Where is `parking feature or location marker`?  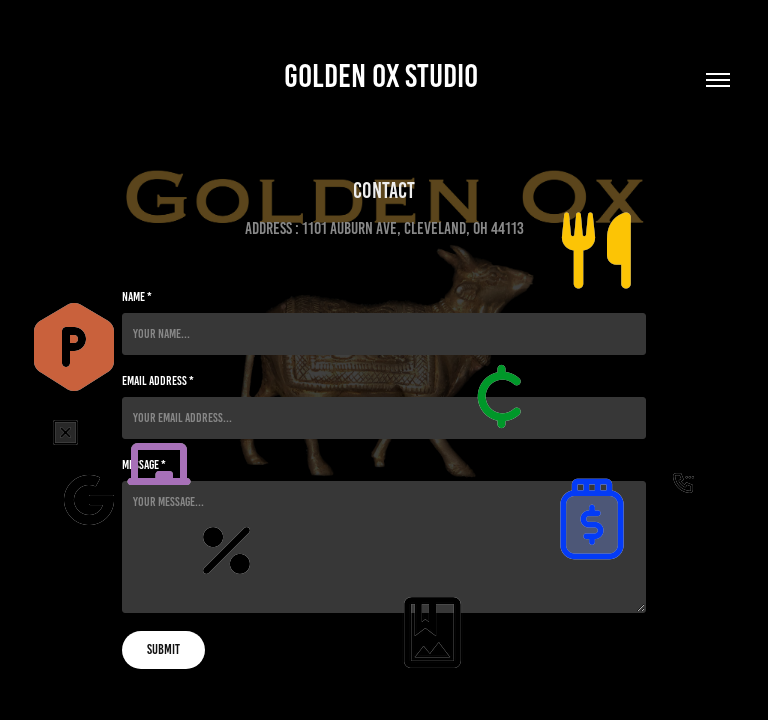 parking feature or location marker is located at coordinates (74, 347).